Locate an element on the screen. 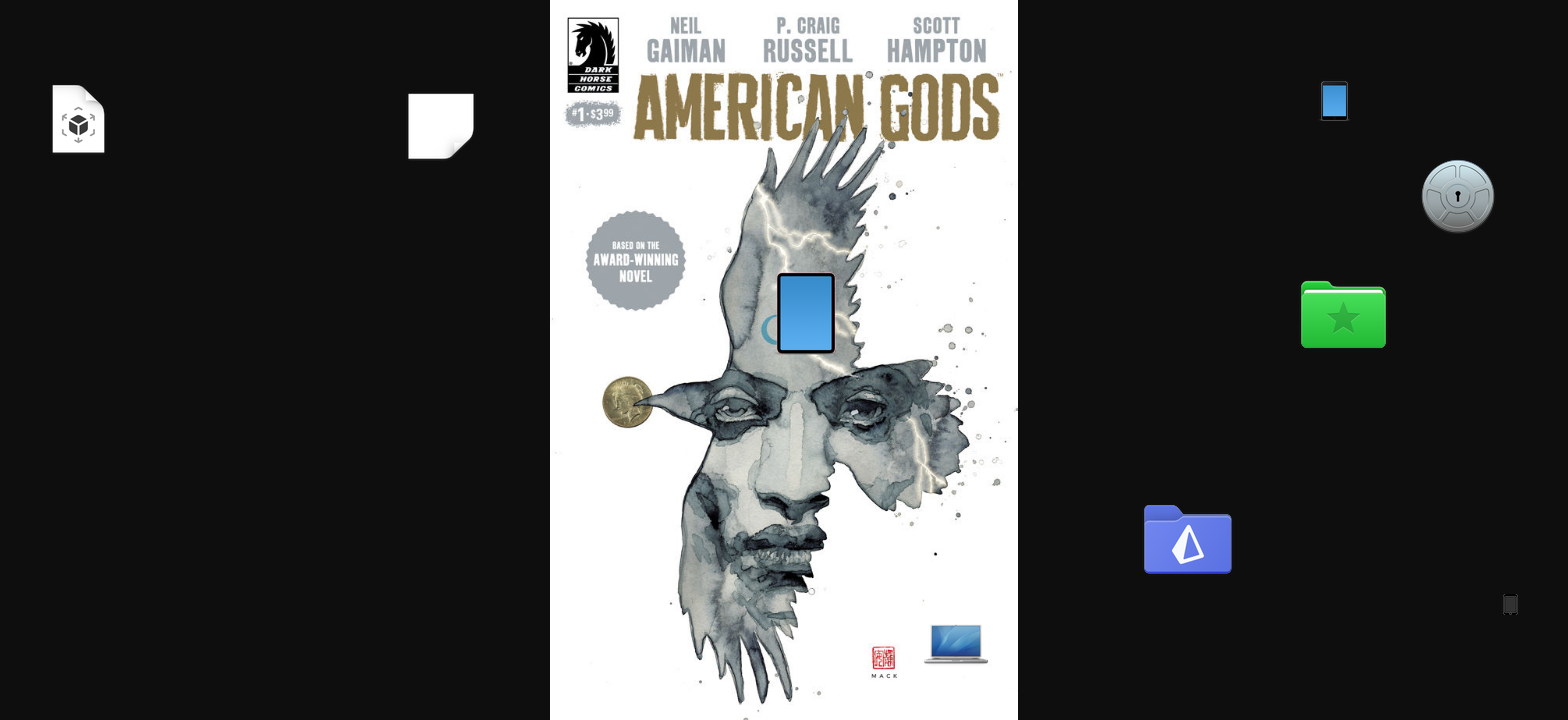  unknown or unrecognized clipping file type is located at coordinates (441, 128).